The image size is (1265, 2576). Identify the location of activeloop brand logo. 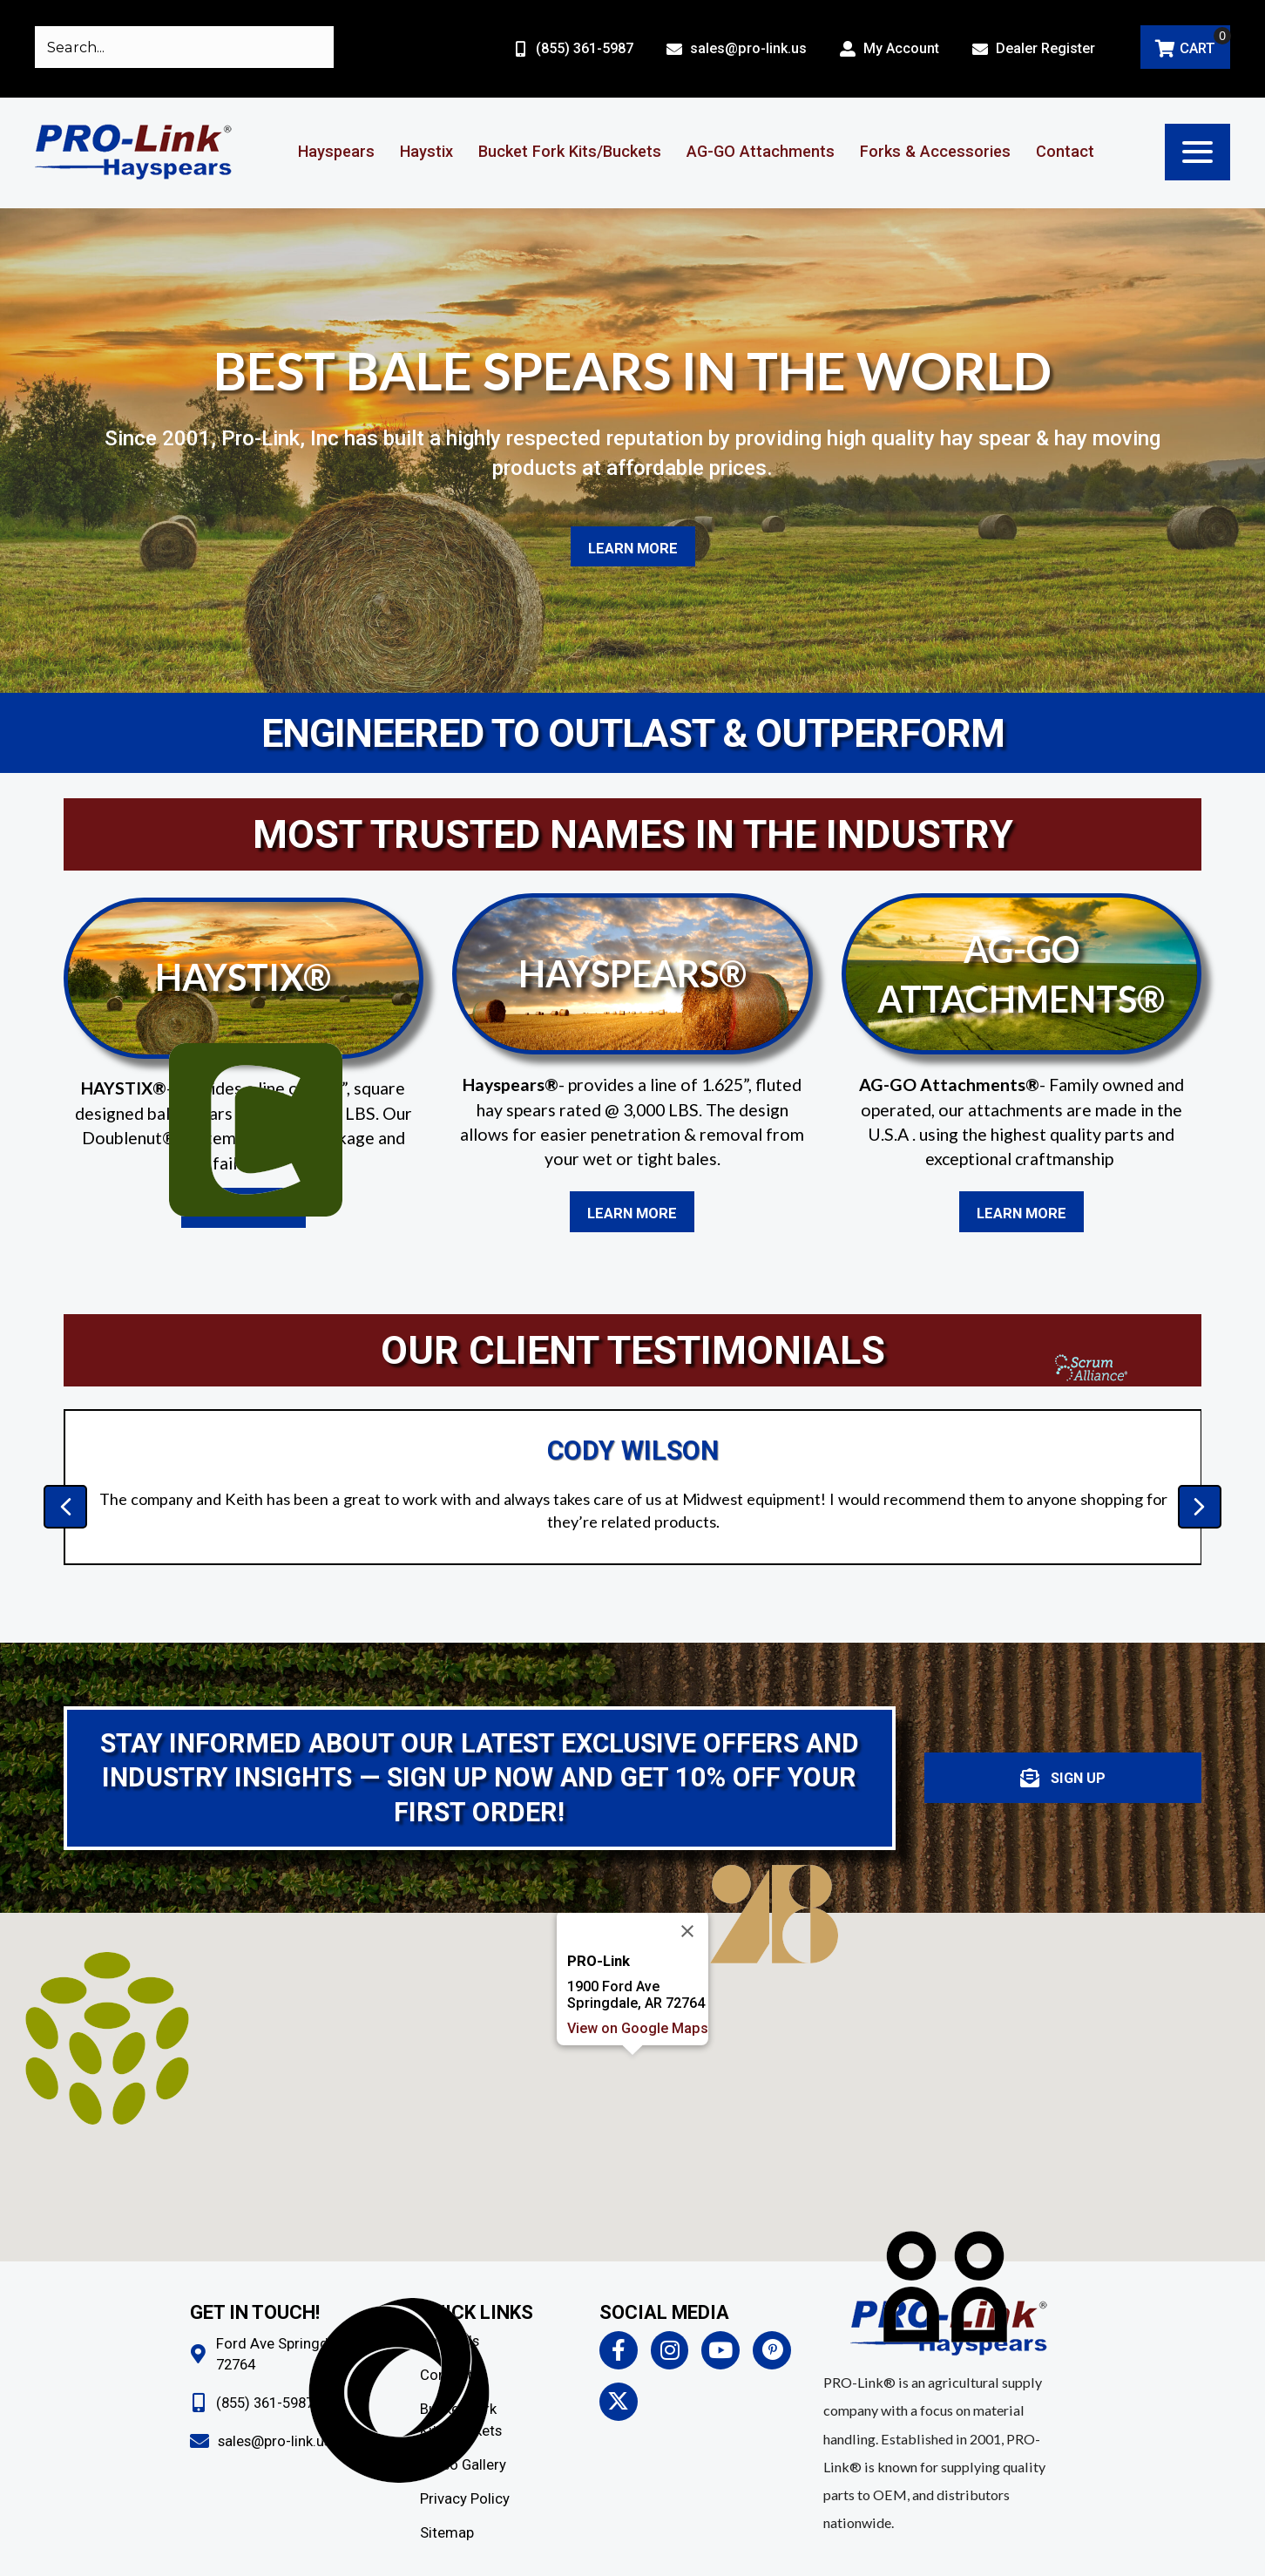
(399, 2390).